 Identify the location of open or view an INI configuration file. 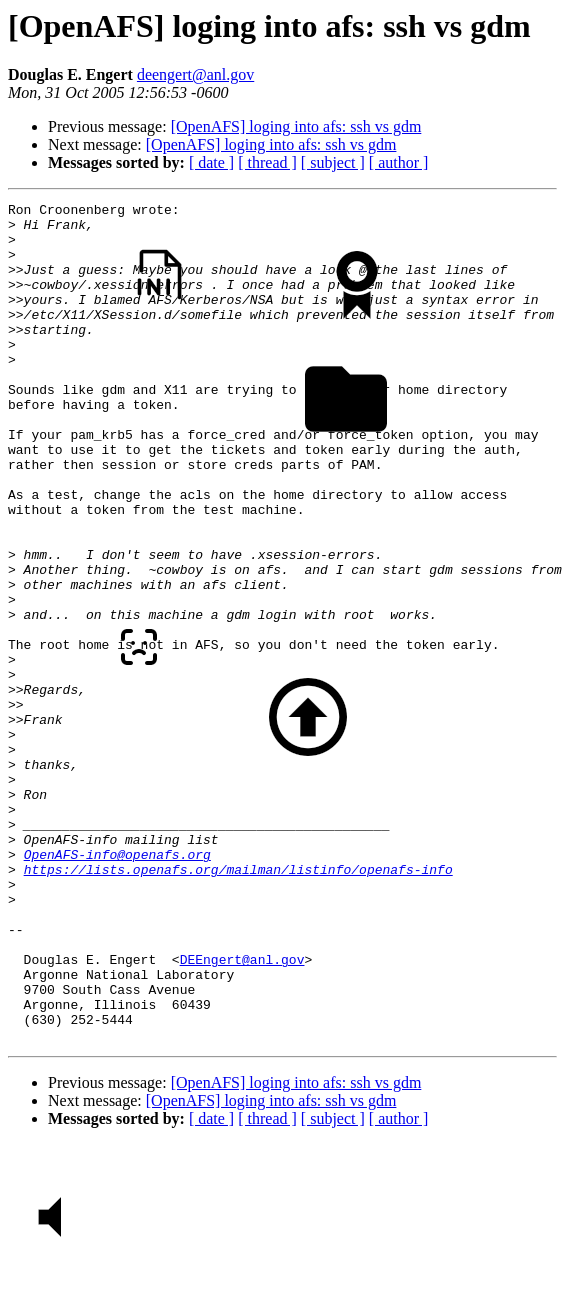
(160, 274).